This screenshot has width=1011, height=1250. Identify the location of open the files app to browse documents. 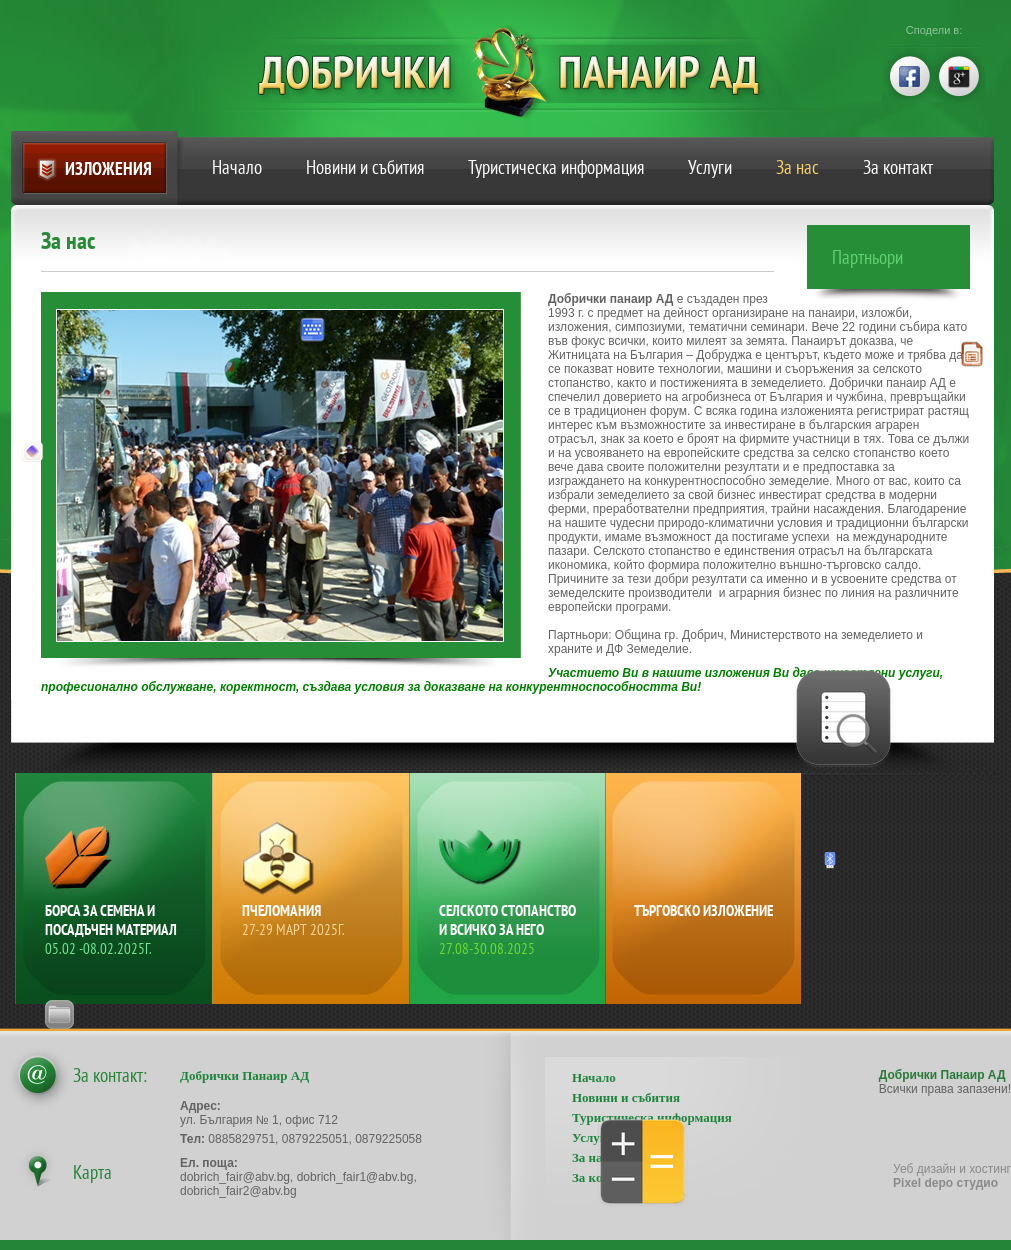
(59, 1014).